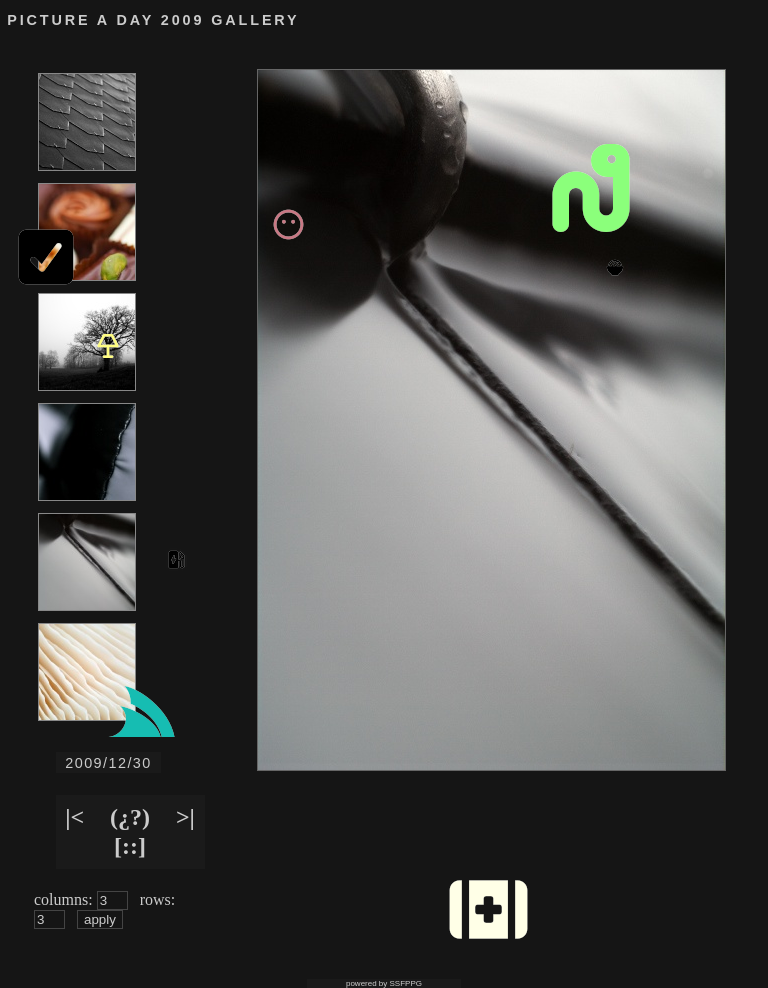  What do you see at coordinates (108, 346) in the screenshot?
I see `toggle lamp or lighting on/off` at bounding box center [108, 346].